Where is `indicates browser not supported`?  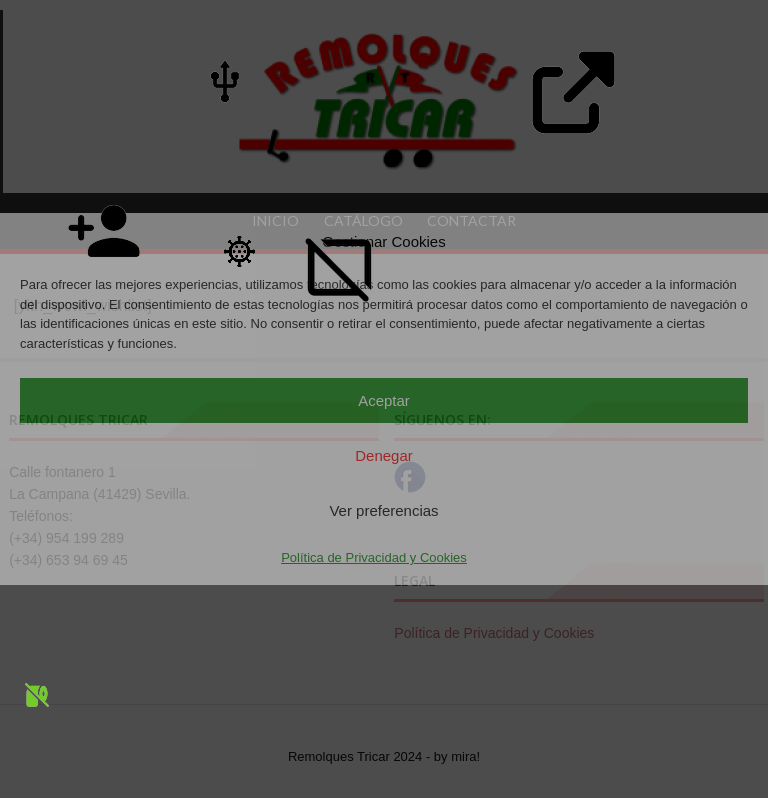
indicates browser not supported is located at coordinates (339, 267).